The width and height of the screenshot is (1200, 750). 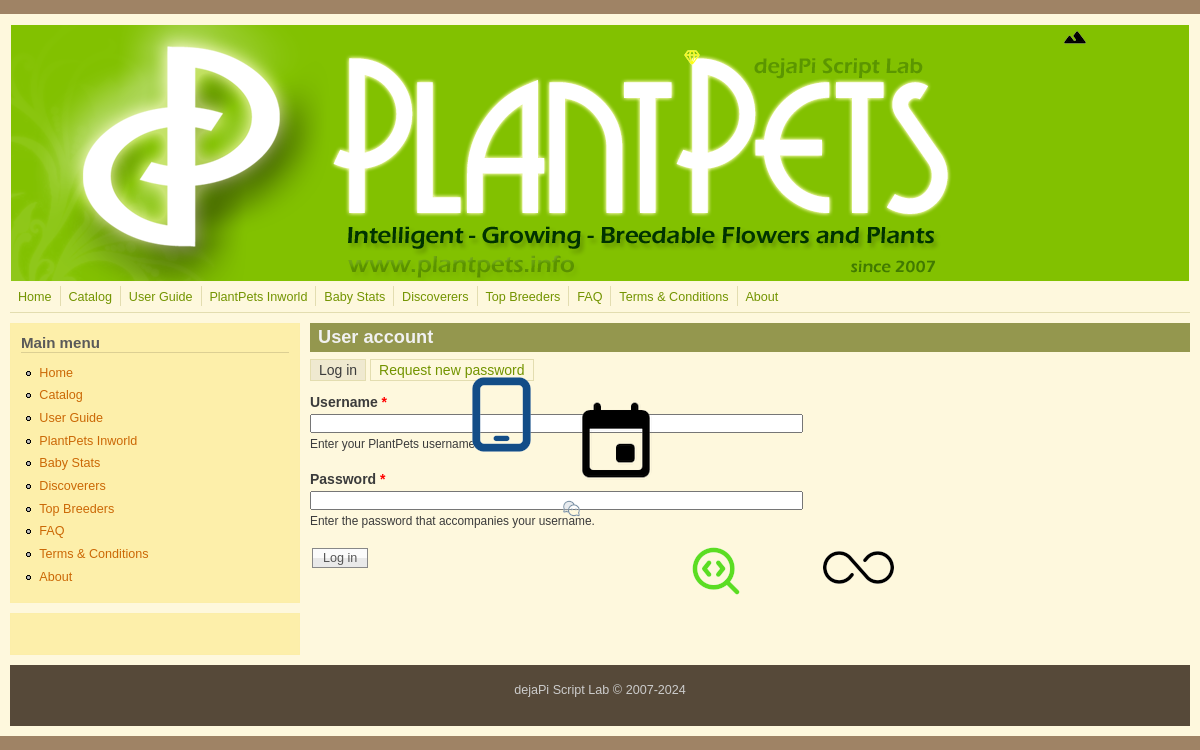 What do you see at coordinates (692, 57) in the screenshot?
I see `indicates premium or pro membership status` at bounding box center [692, 57].